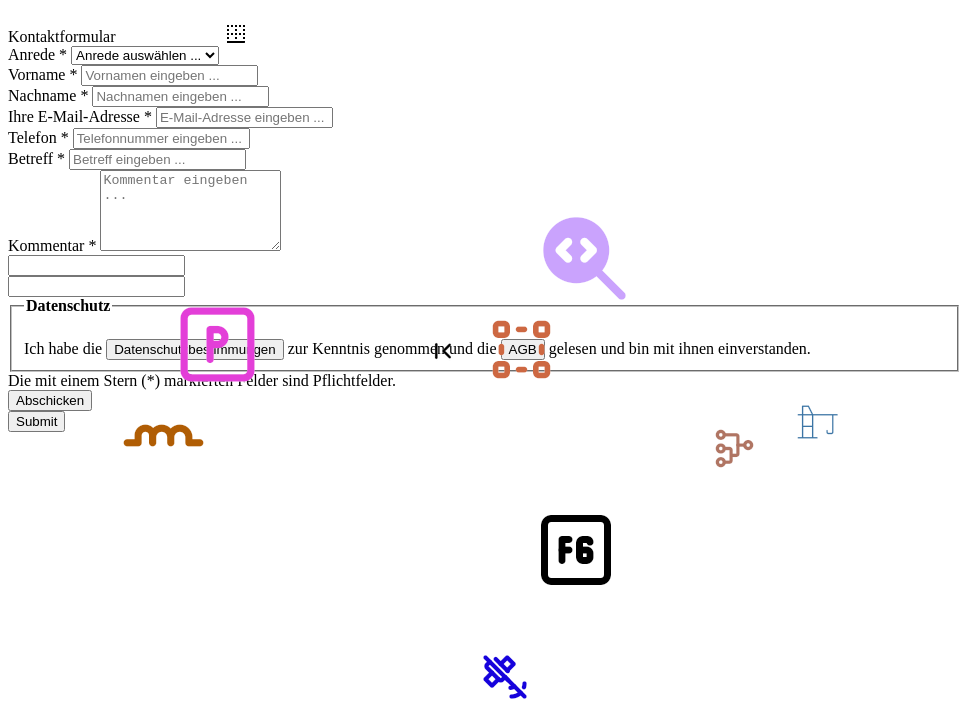 The width and height of the screenshot is (969, 720). I want to click on press F6 keyboard shortcut, so click(576, 550).